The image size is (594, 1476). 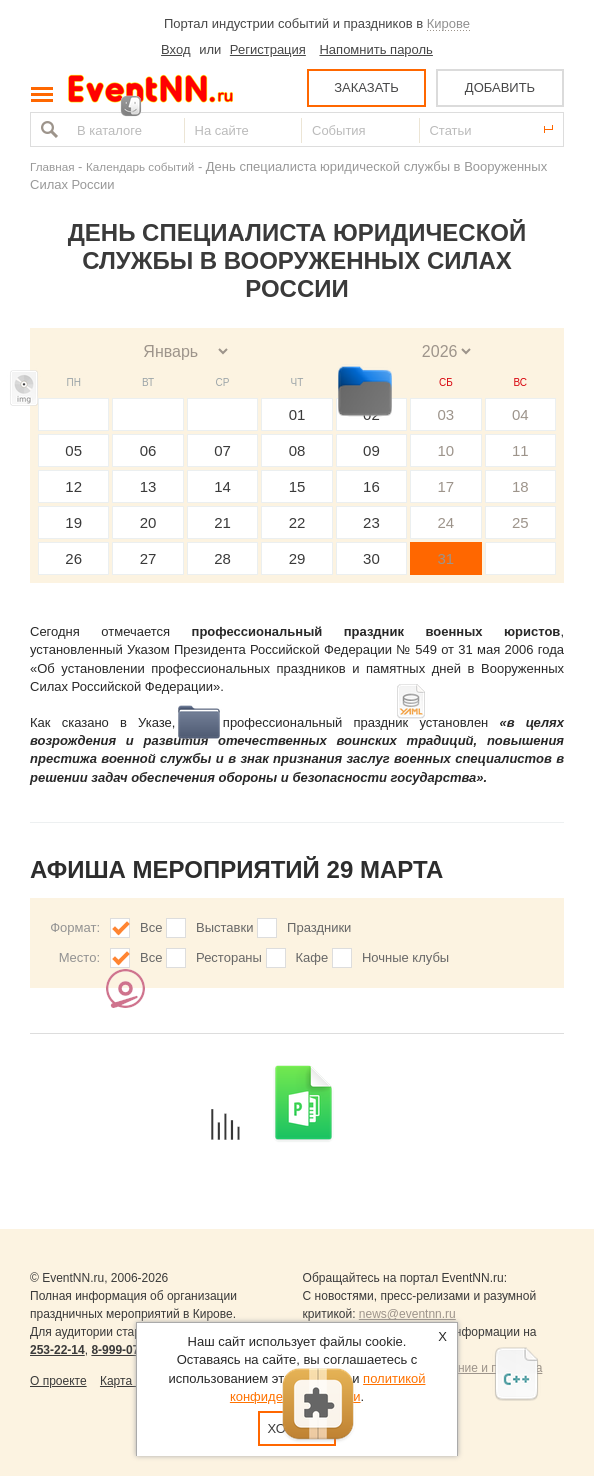 I want to click on a C++ source code file, so click(x=516, y=1373).